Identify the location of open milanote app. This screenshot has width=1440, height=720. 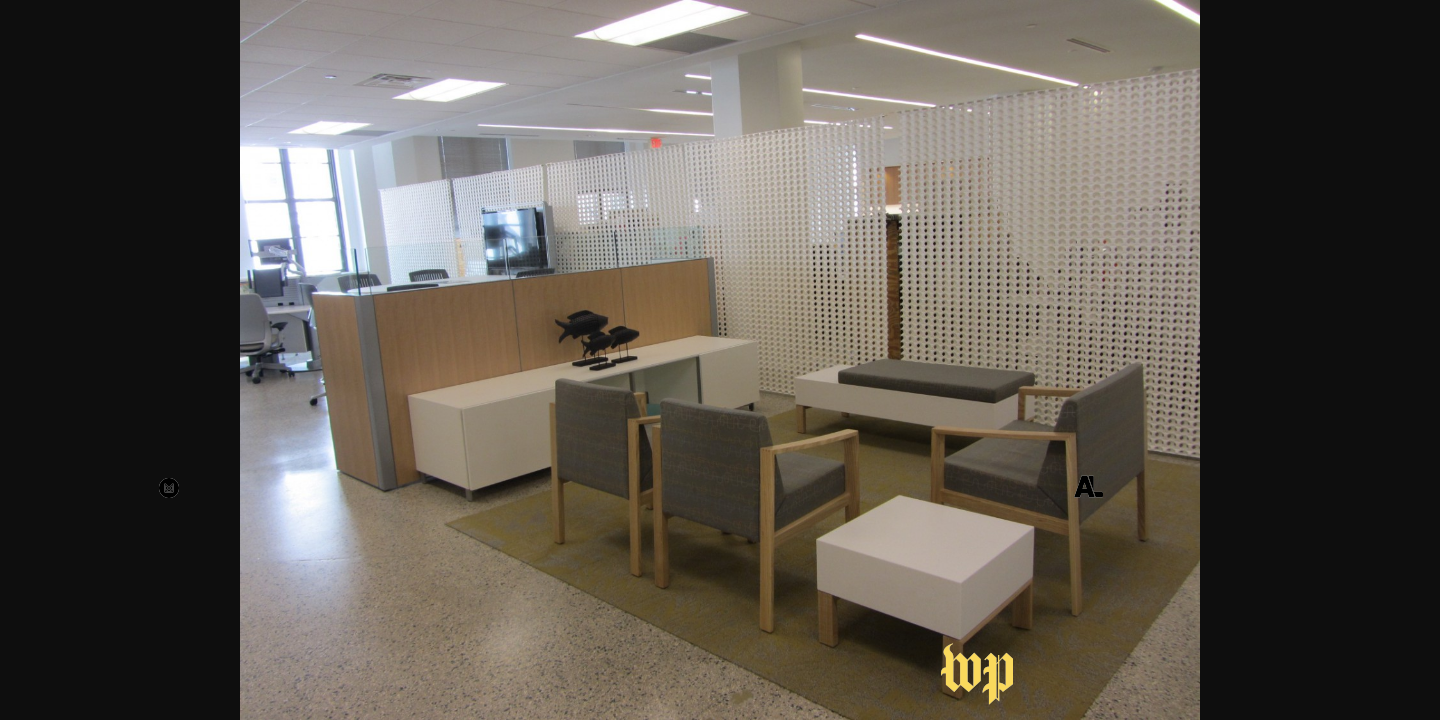
(169, 488).